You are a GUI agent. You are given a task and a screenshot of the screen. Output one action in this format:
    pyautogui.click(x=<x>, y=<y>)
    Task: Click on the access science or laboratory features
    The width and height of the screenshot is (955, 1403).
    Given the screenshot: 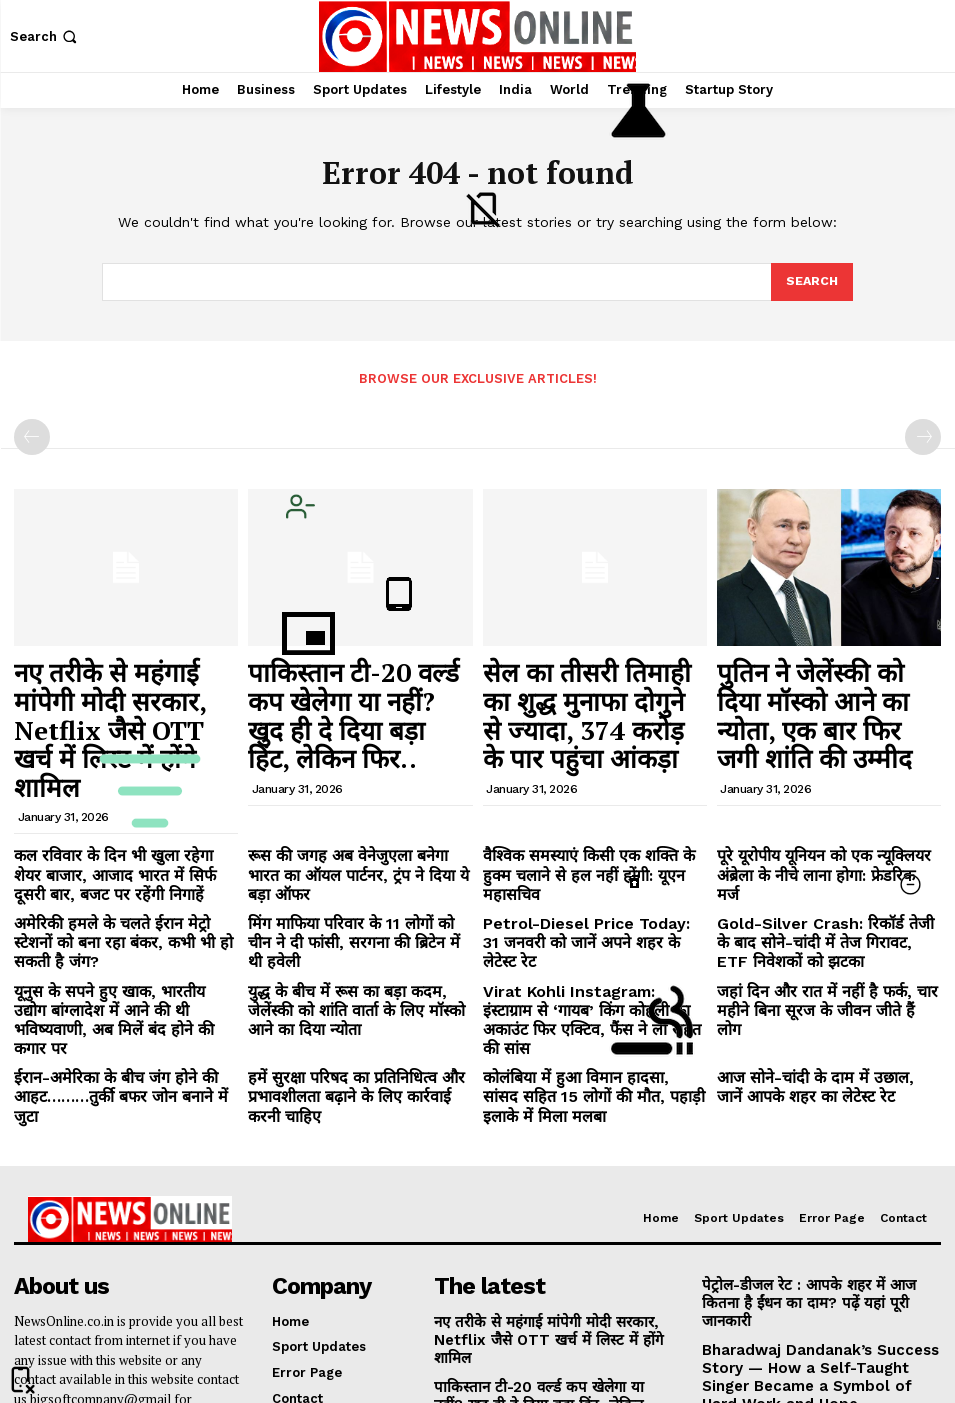 What is the action you would take?
    pyautogui.click(x=638, y=110)
    